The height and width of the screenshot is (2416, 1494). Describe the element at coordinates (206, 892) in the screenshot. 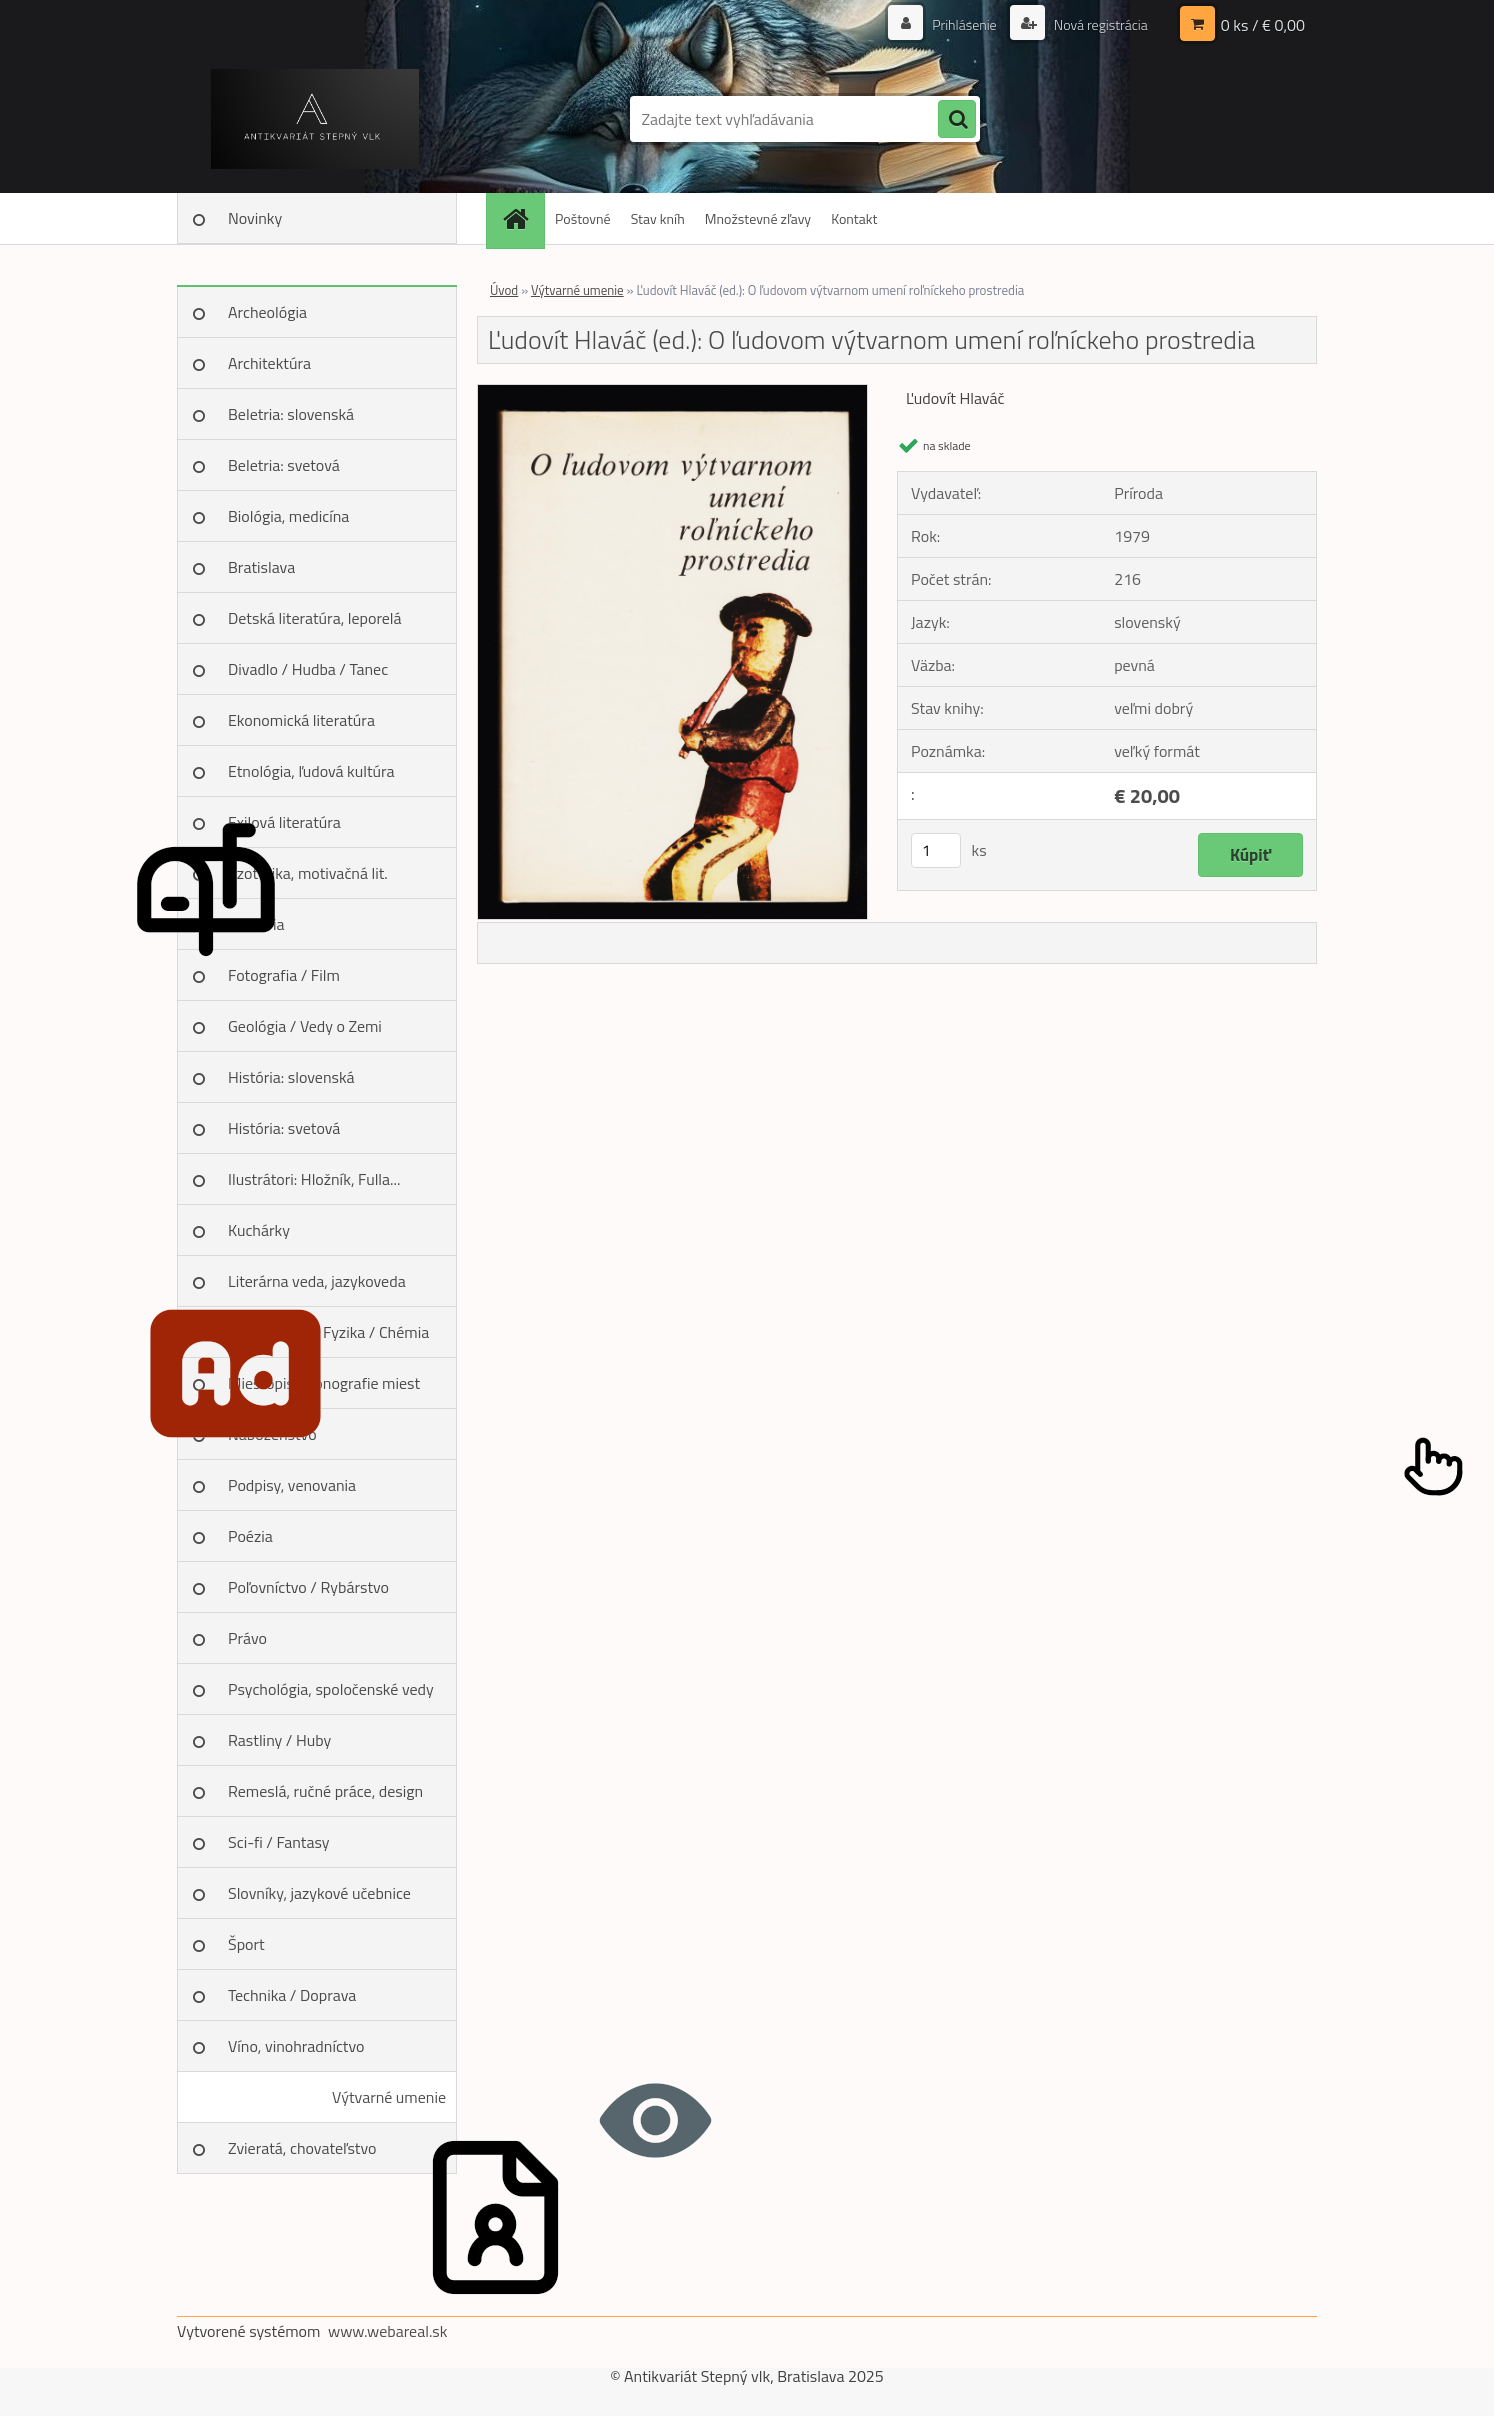

I see `access your mailbox or inbox` at that location.